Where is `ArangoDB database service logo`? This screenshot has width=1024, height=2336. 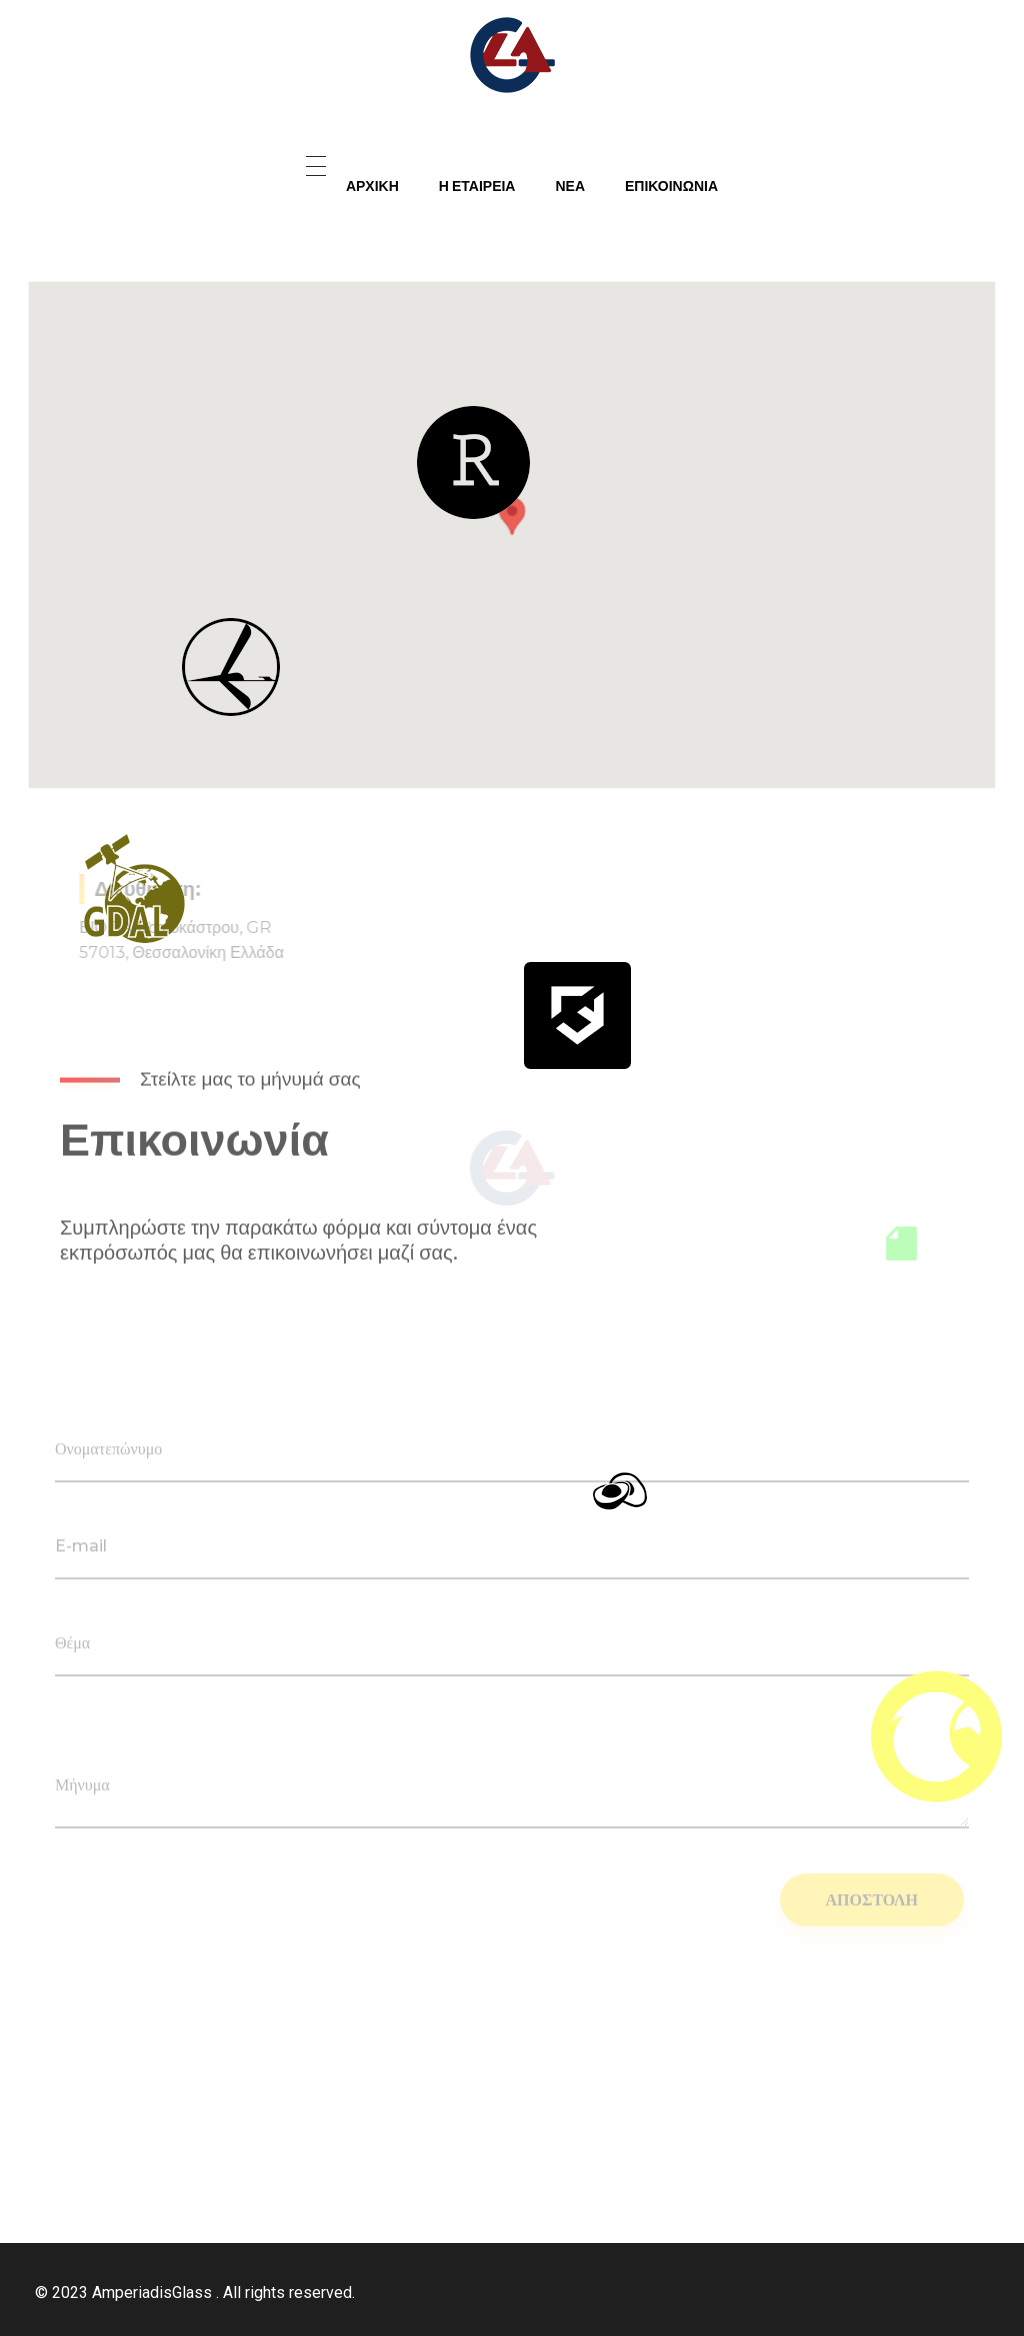
ArangoDB database service logo is located at coordinates (620, 1491).